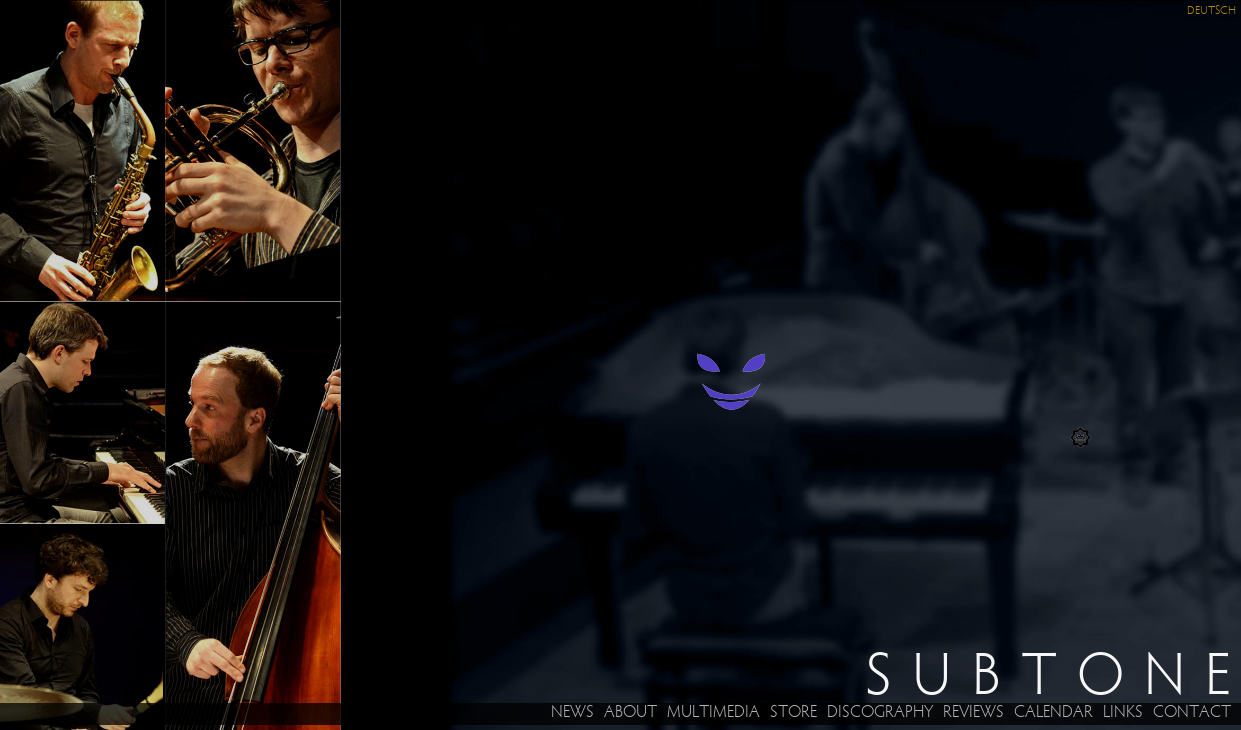 This screenshot has height=730, width=1241. I want to click on indicates a mischievous or cunning character trait, so click(730, 379).